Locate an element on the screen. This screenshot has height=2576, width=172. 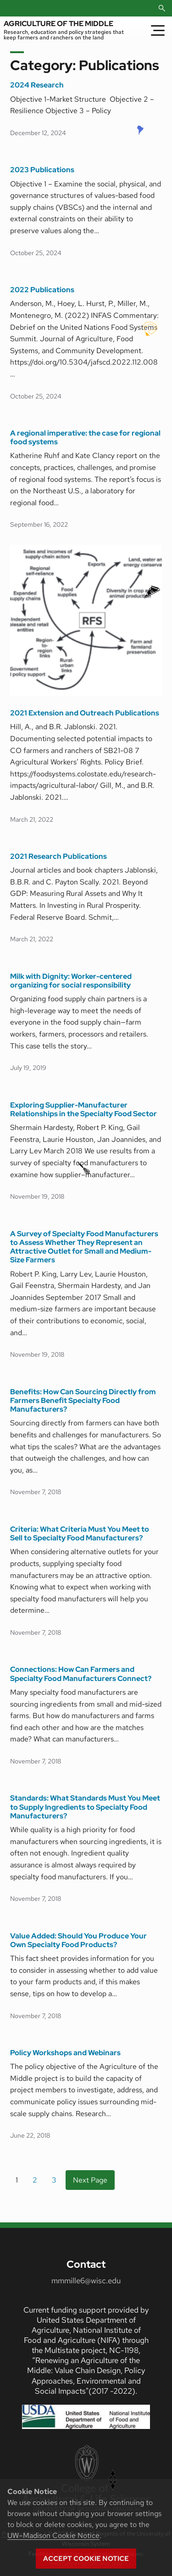
view South America region is located at coordinates (140, 130).